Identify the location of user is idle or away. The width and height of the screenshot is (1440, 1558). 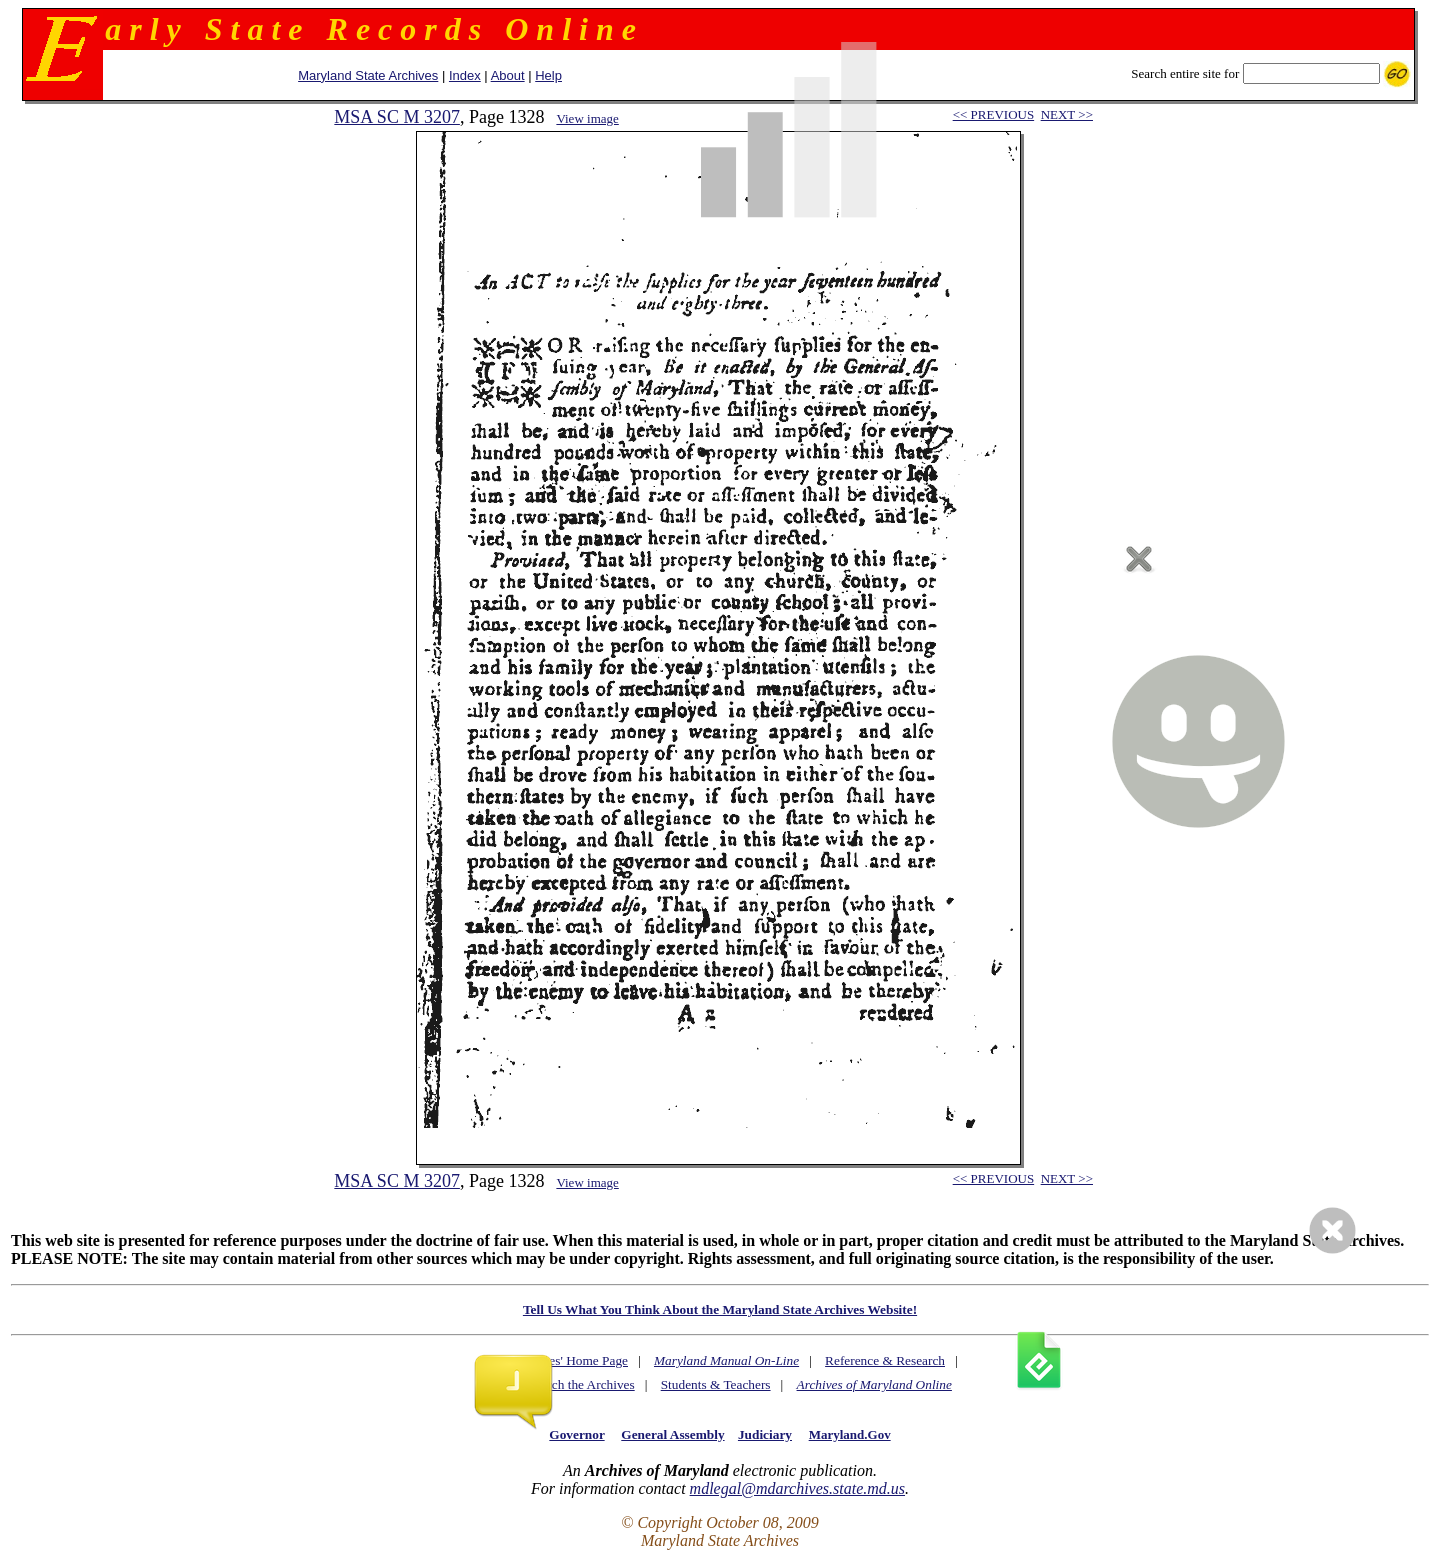
(514, 1391).